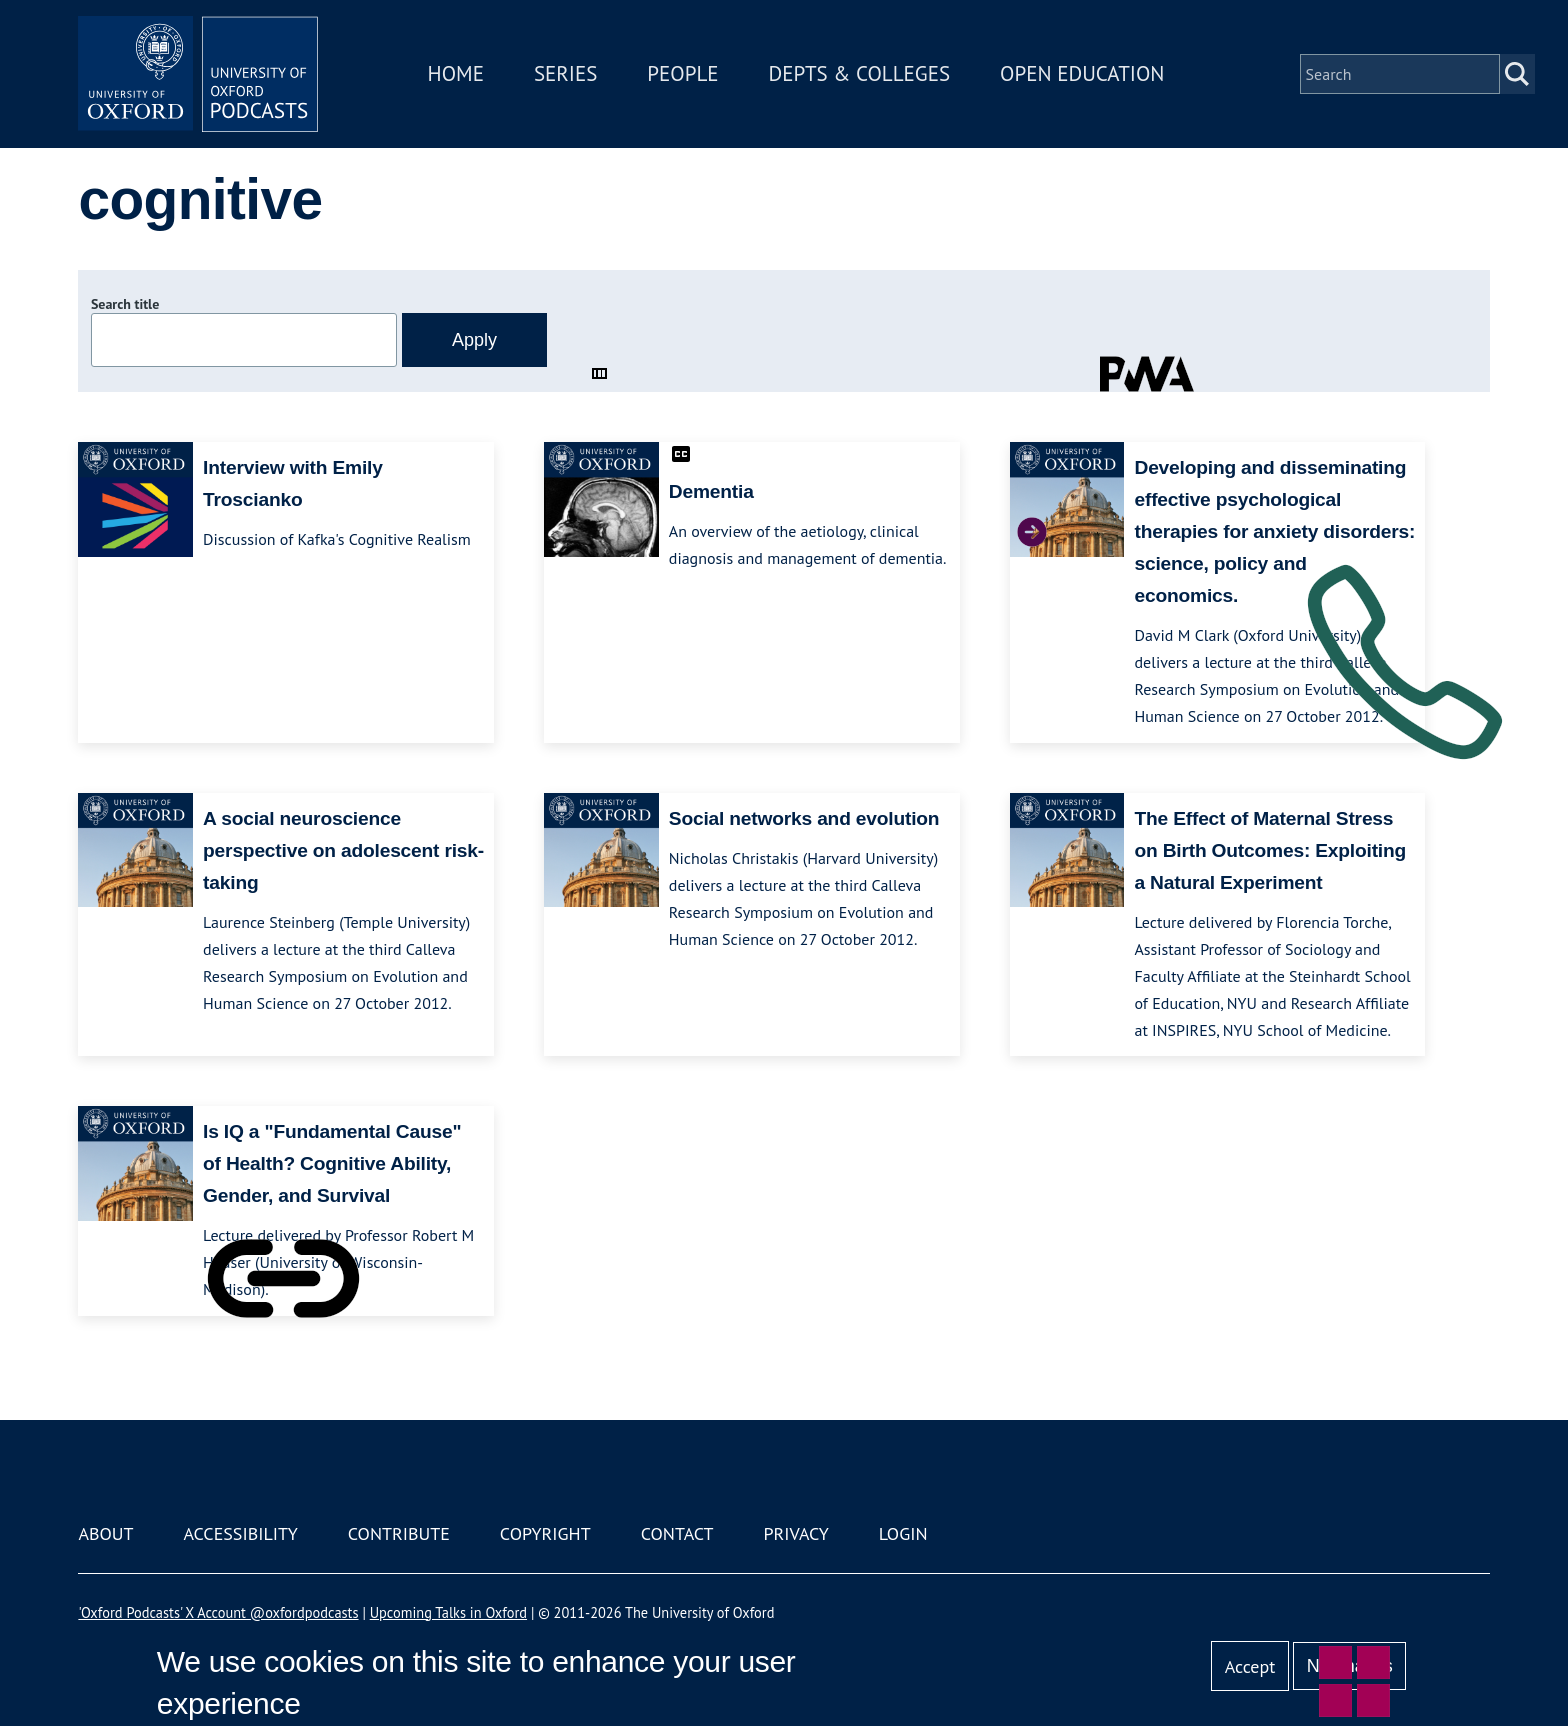 This screenshot has height=1726, width=1568. Describe the element at coordinates (1405, 662) in the screenshot. I see `make a phone call` at that location.